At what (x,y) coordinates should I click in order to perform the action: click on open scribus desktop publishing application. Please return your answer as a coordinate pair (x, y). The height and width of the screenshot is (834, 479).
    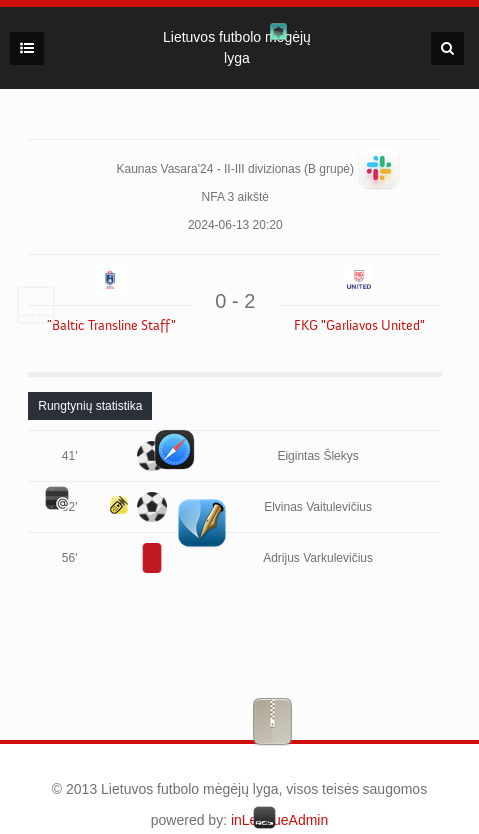
    Looking at the image, I should click on (202, 523).